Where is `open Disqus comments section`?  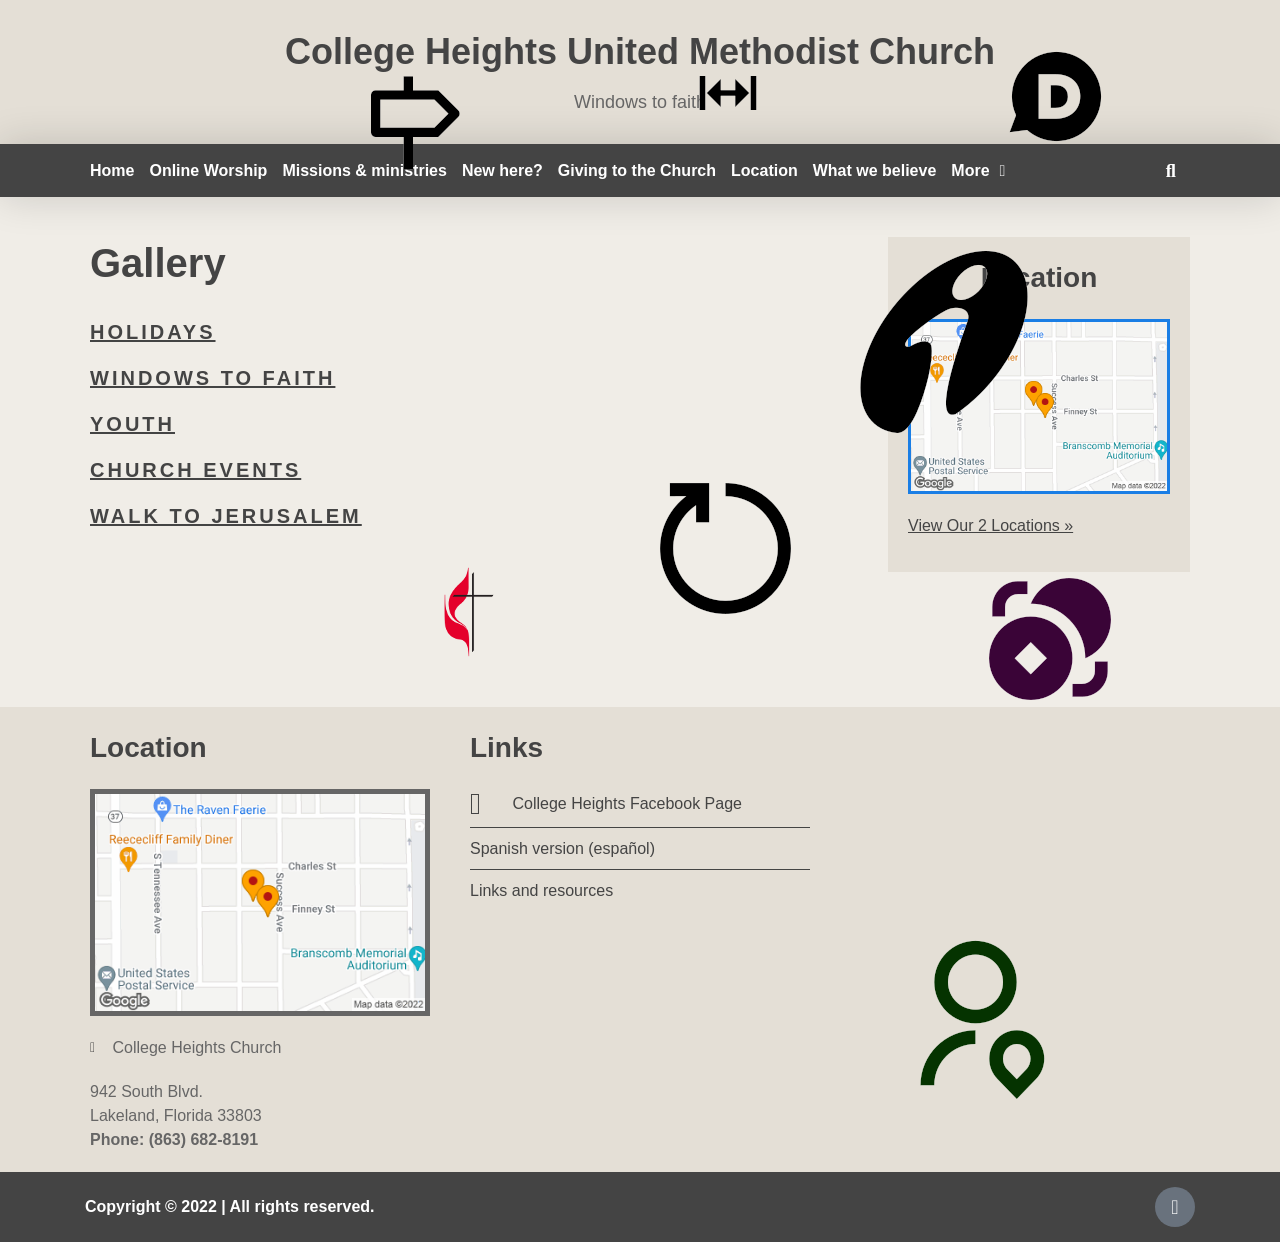
open Disqus comments section is located at coordinates (1056, 96).